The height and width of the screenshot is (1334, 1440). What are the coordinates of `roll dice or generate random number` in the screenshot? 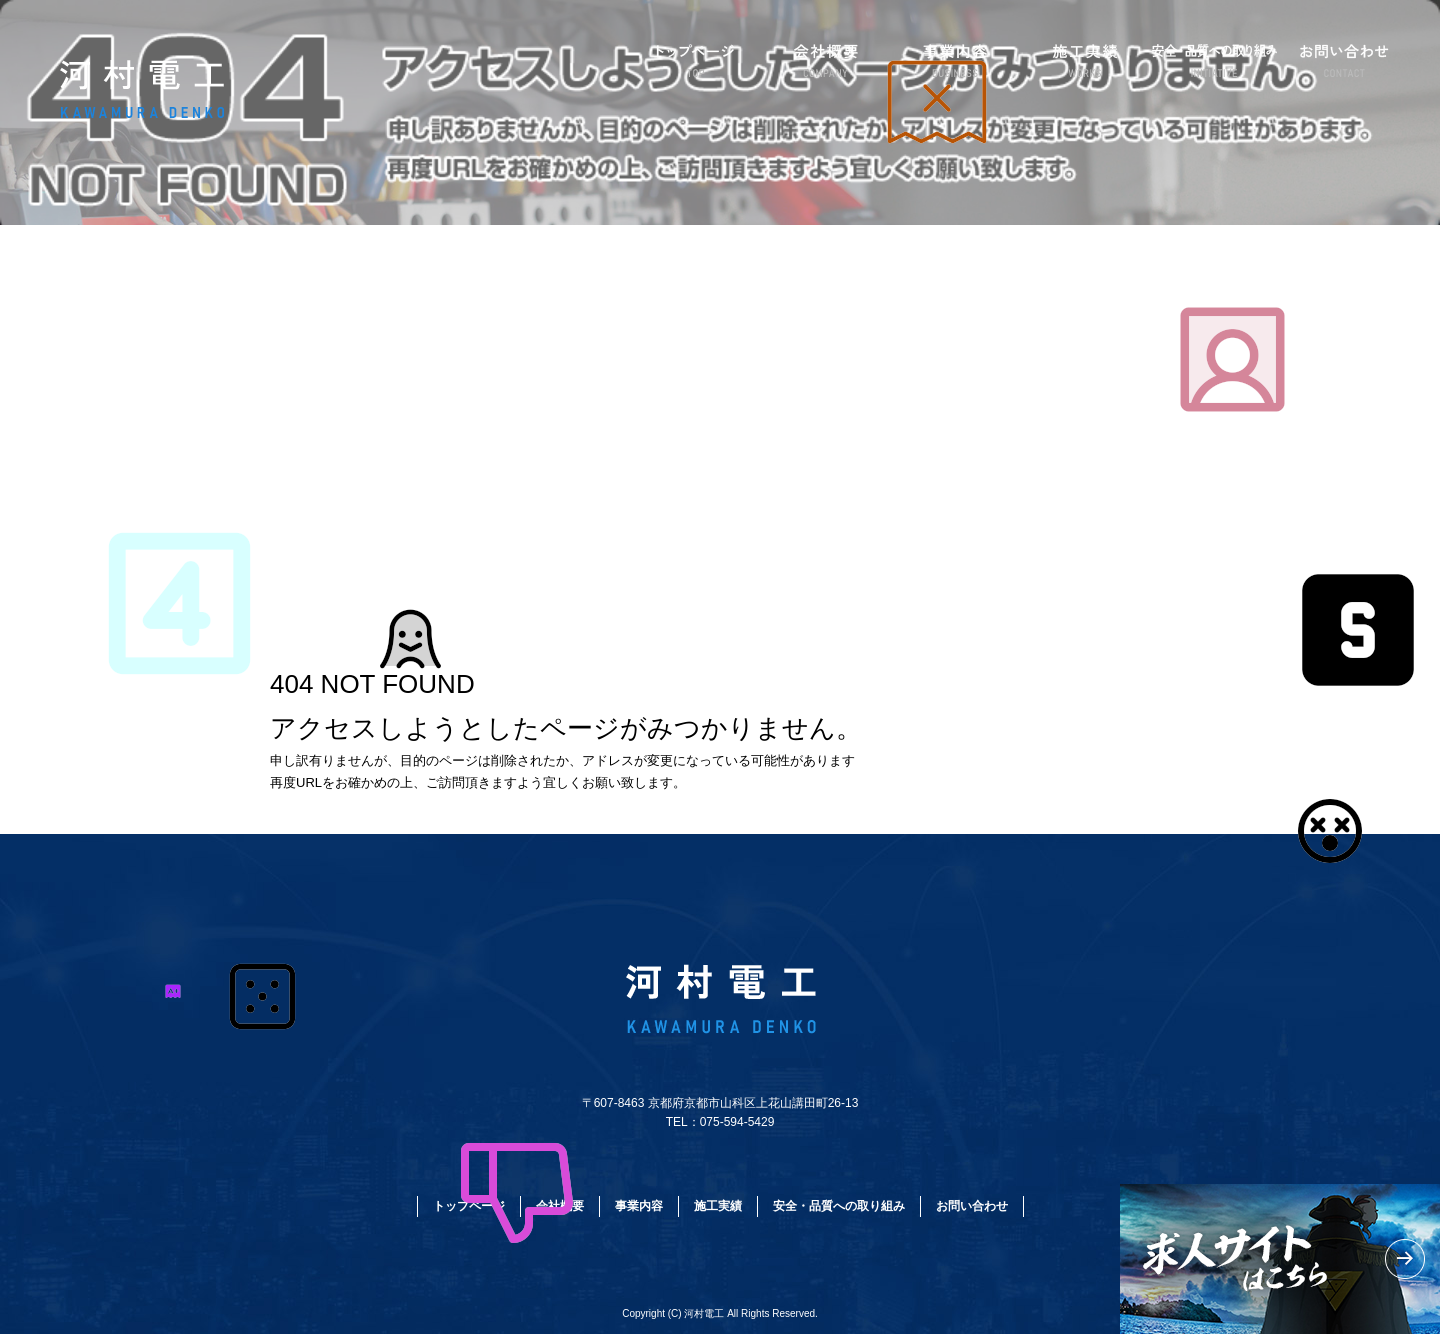 It's located at (262, 996).